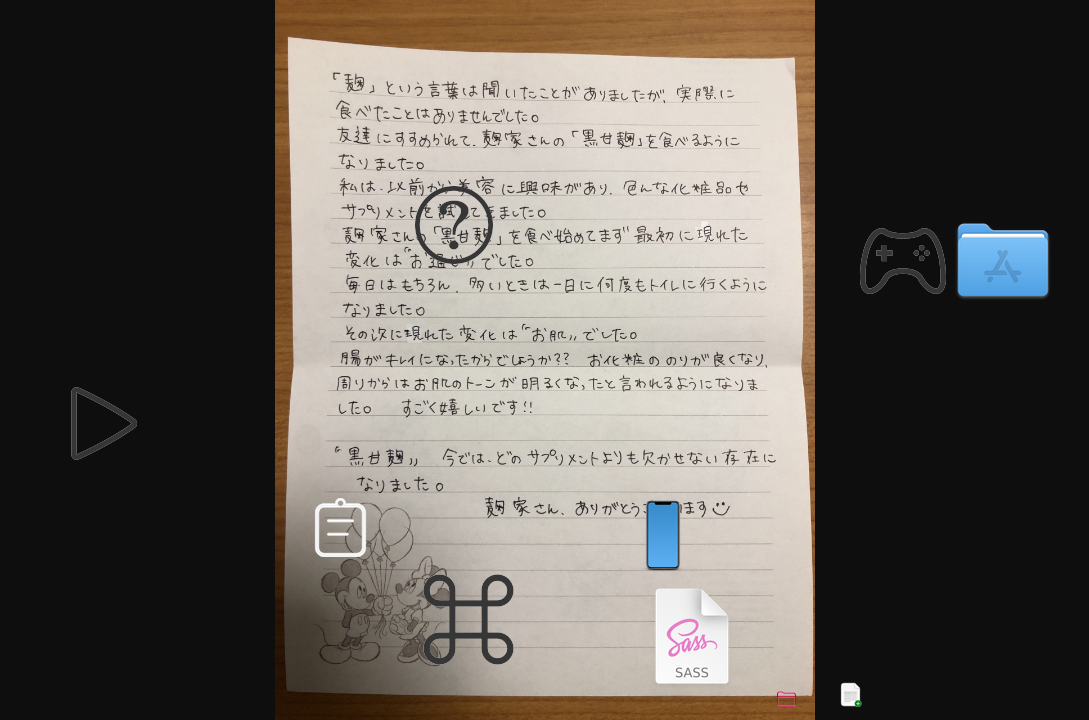  What do you see at coordinates (903, 261) in the screenshot?
I see `access games and gaming applications` at bounding box center [903, 261].